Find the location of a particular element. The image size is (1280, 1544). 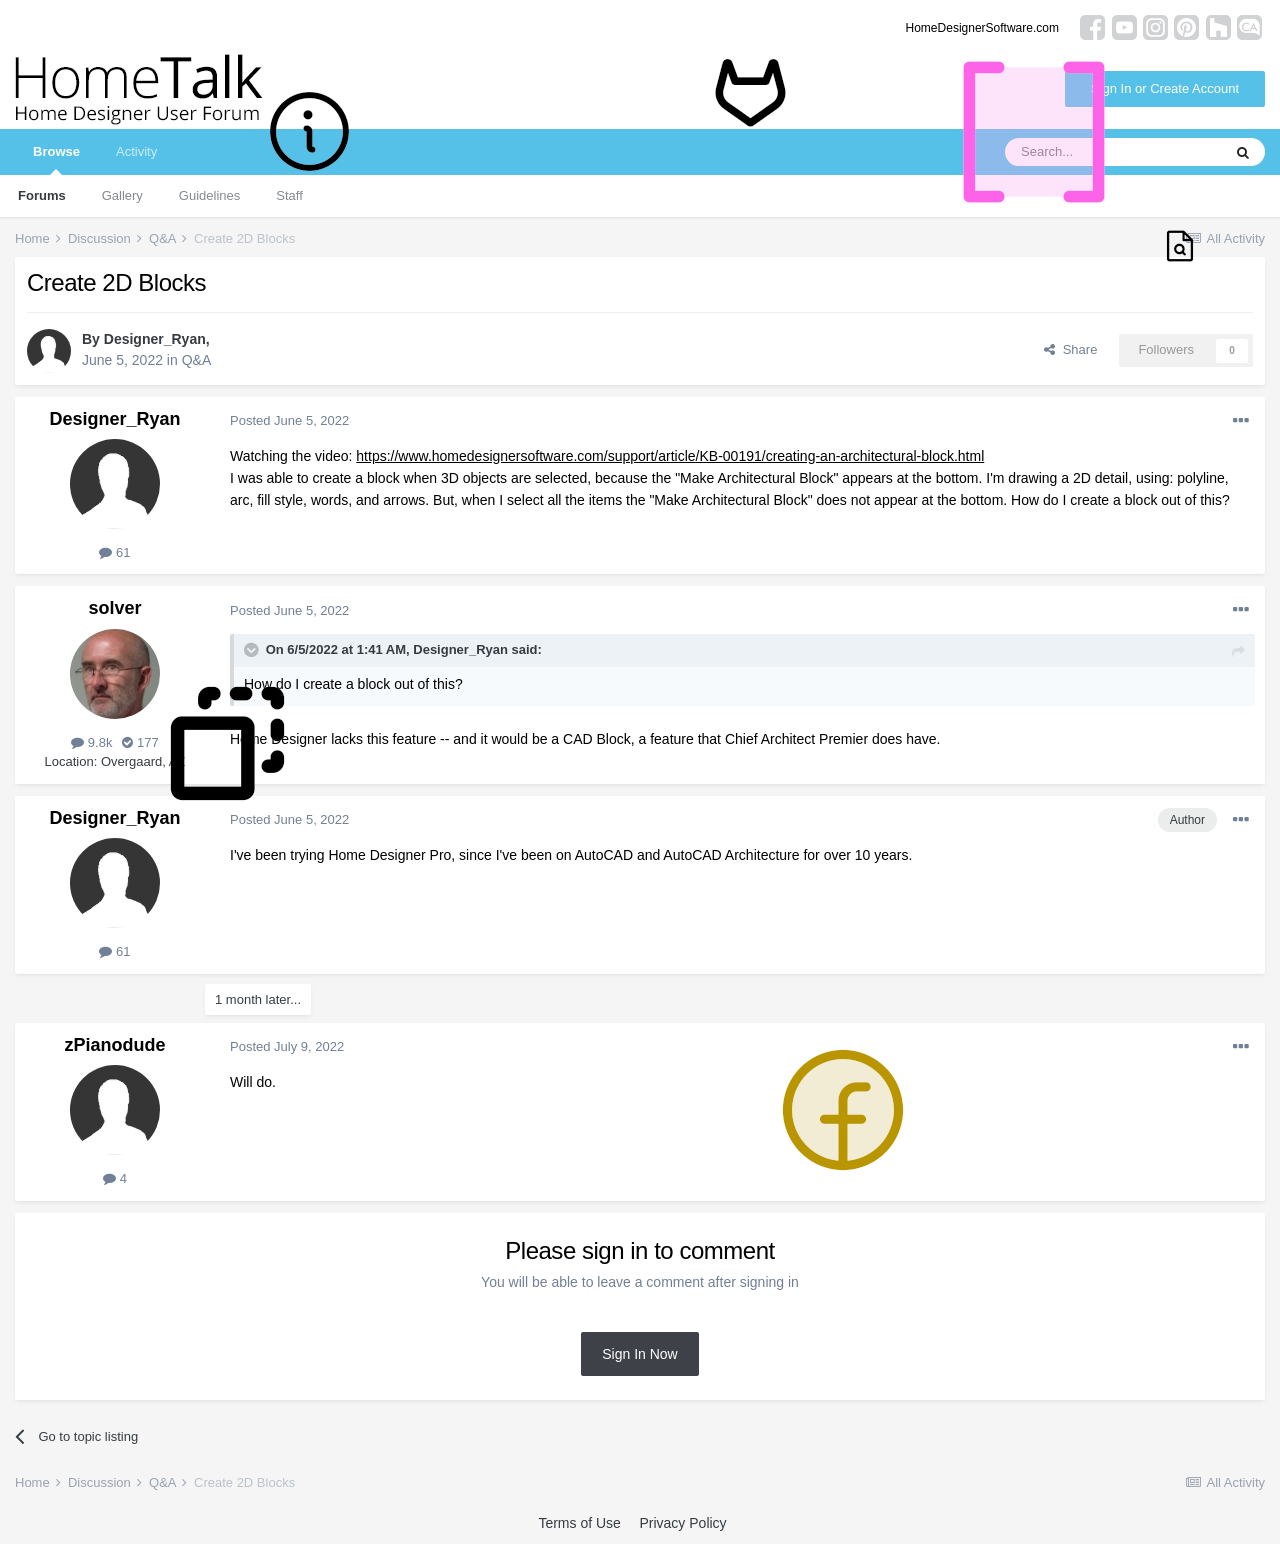

view or edit code snippets is located at coordinates (1034, 132).